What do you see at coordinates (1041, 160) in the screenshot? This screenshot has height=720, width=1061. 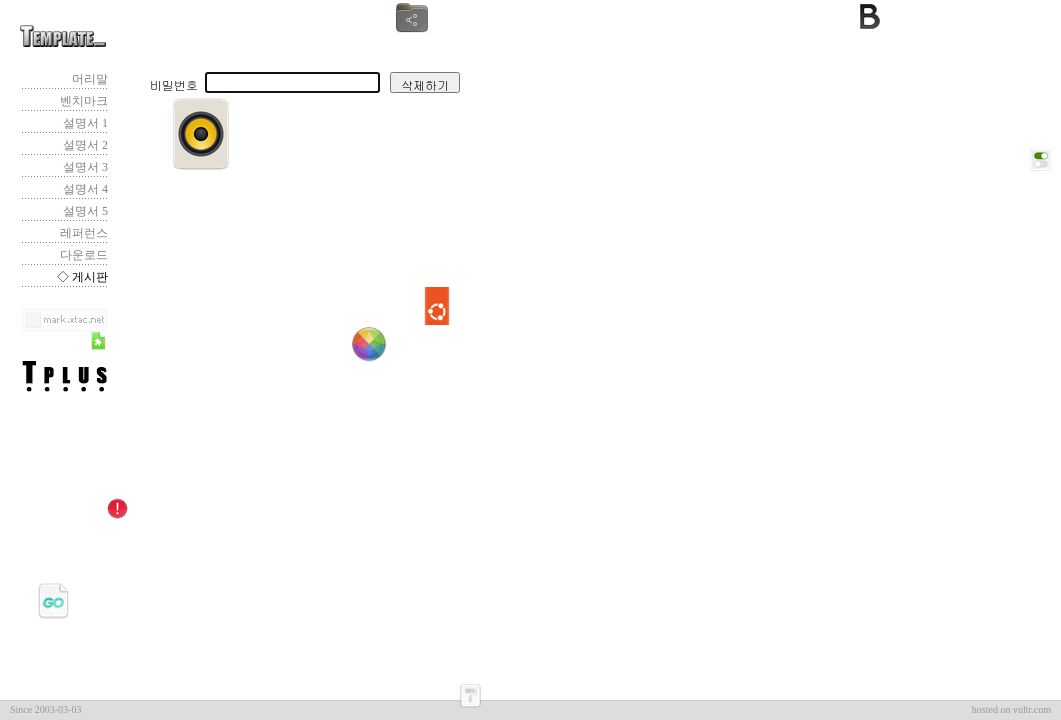 I see `open system tweaks or settings customization` at bounding box center [1041, 160].